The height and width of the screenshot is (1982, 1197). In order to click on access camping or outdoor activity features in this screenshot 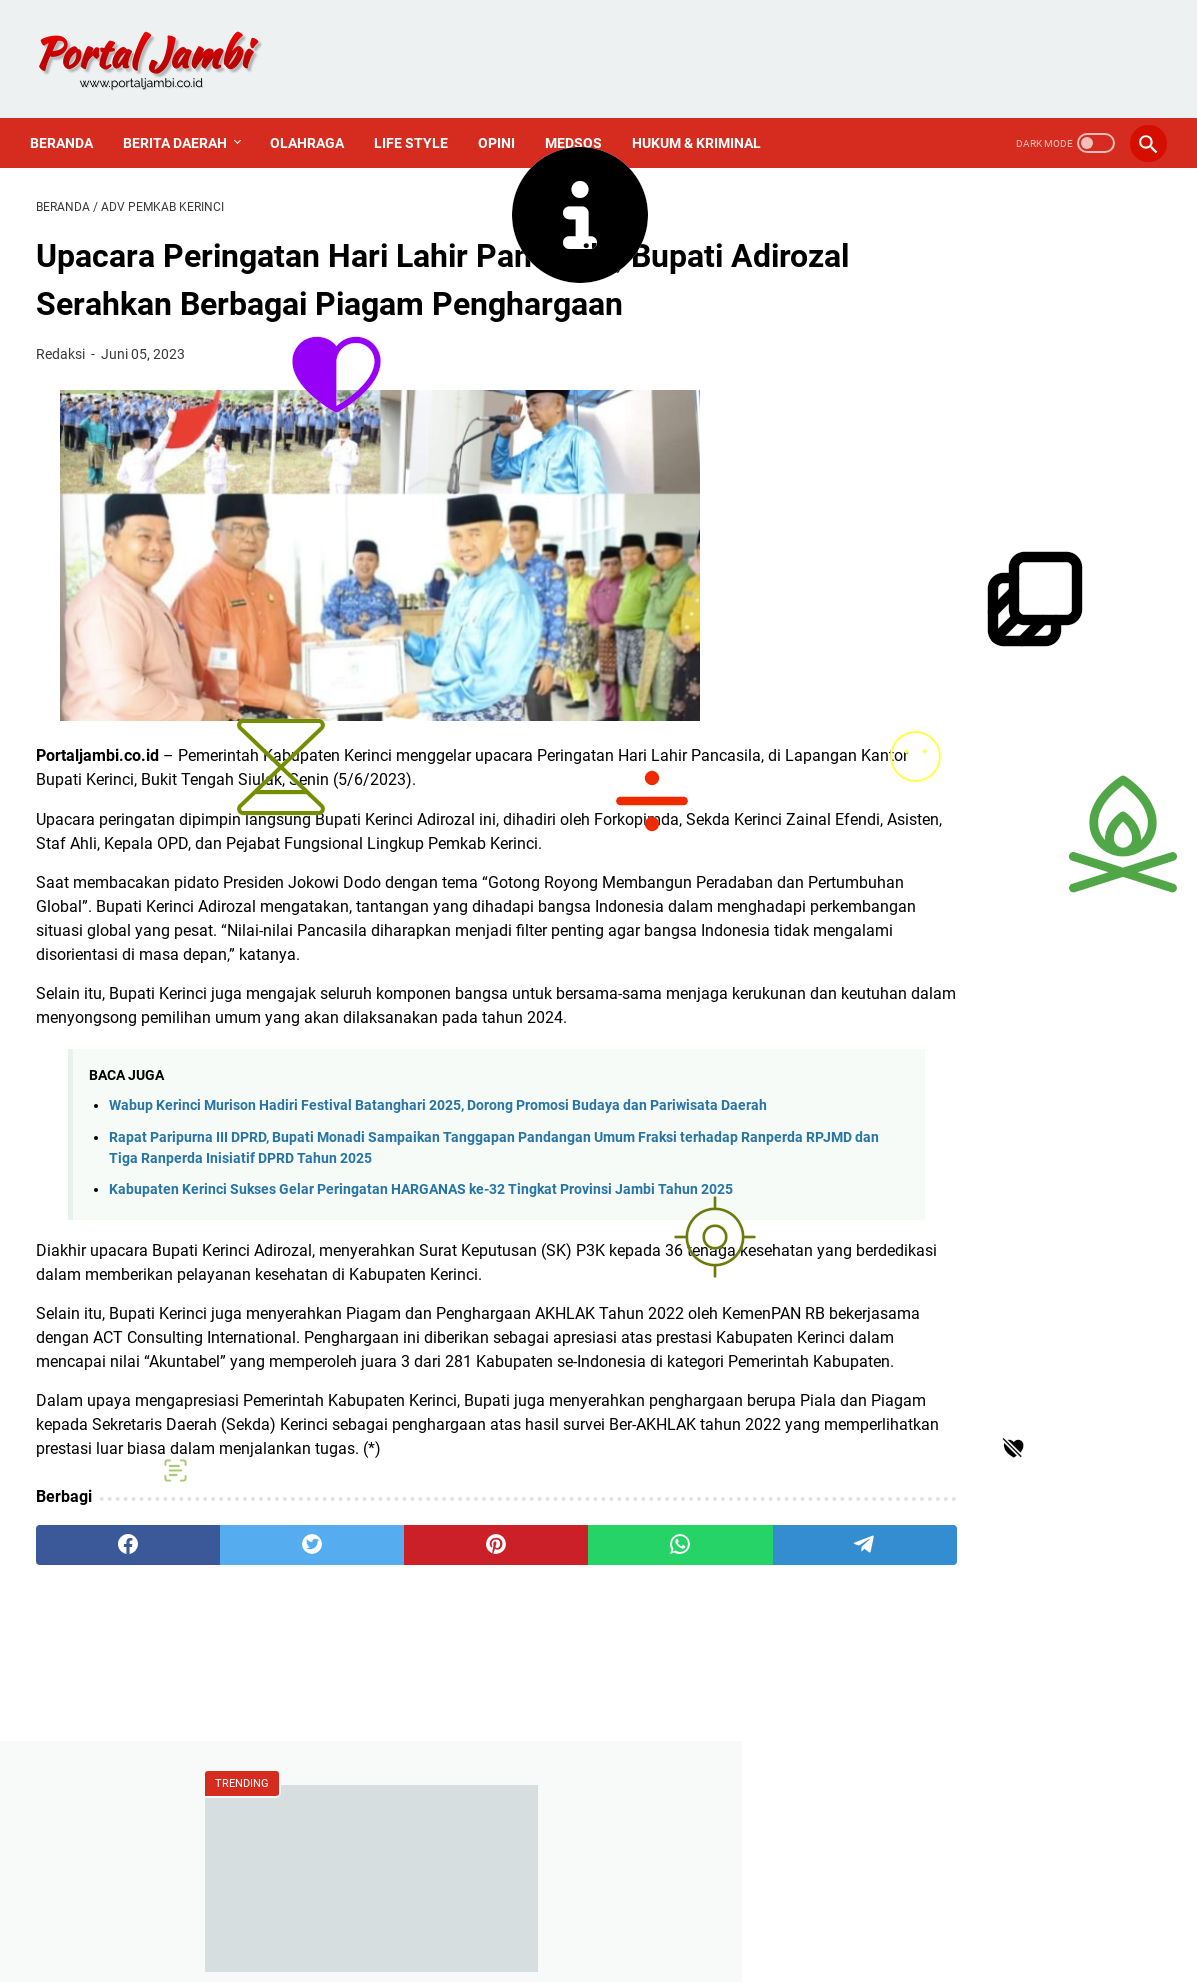, I will do `click(1123, 834)`.